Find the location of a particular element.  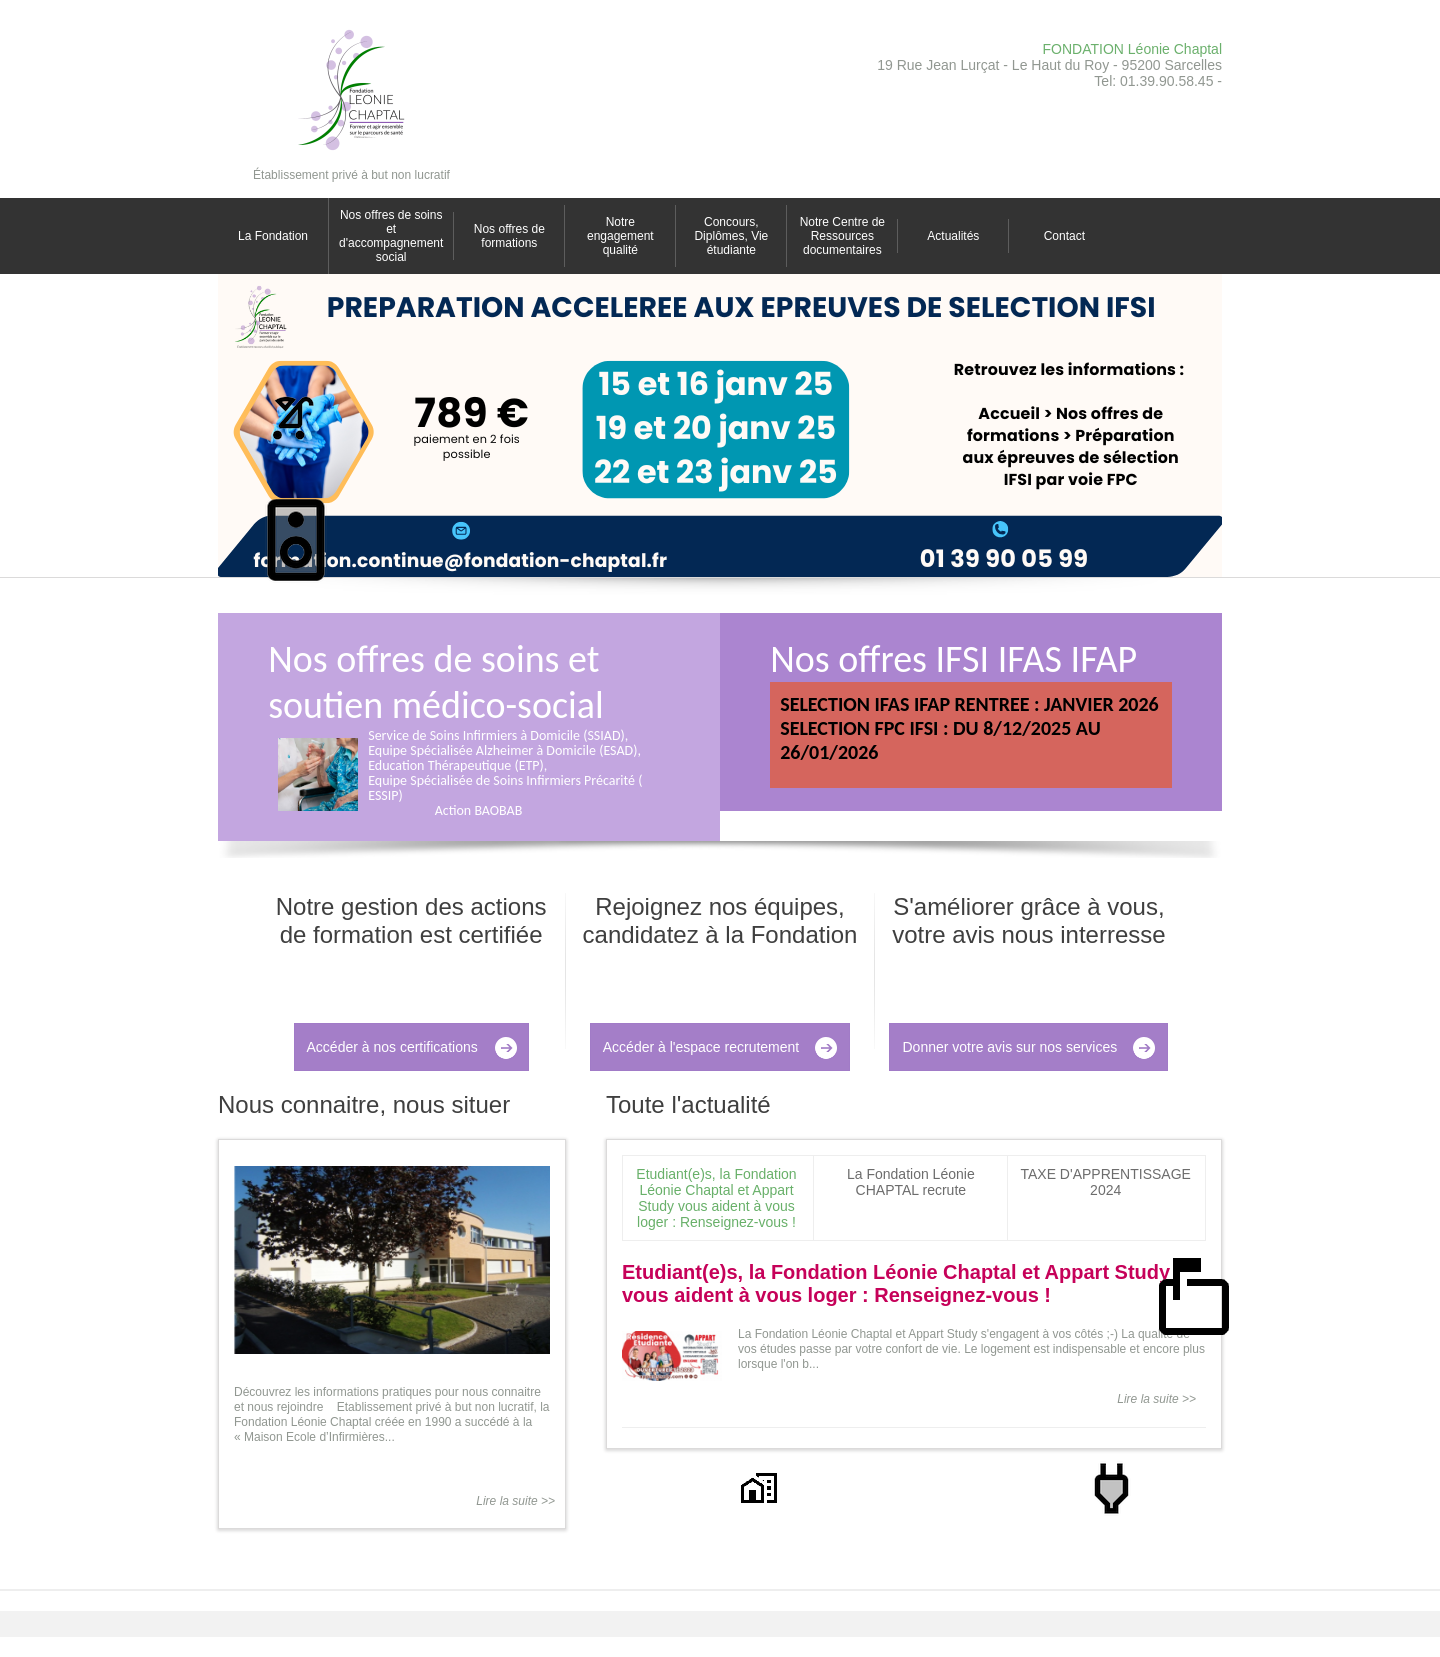

indicates unread mail in your mailbox is located at coordinates (1194, 1300).